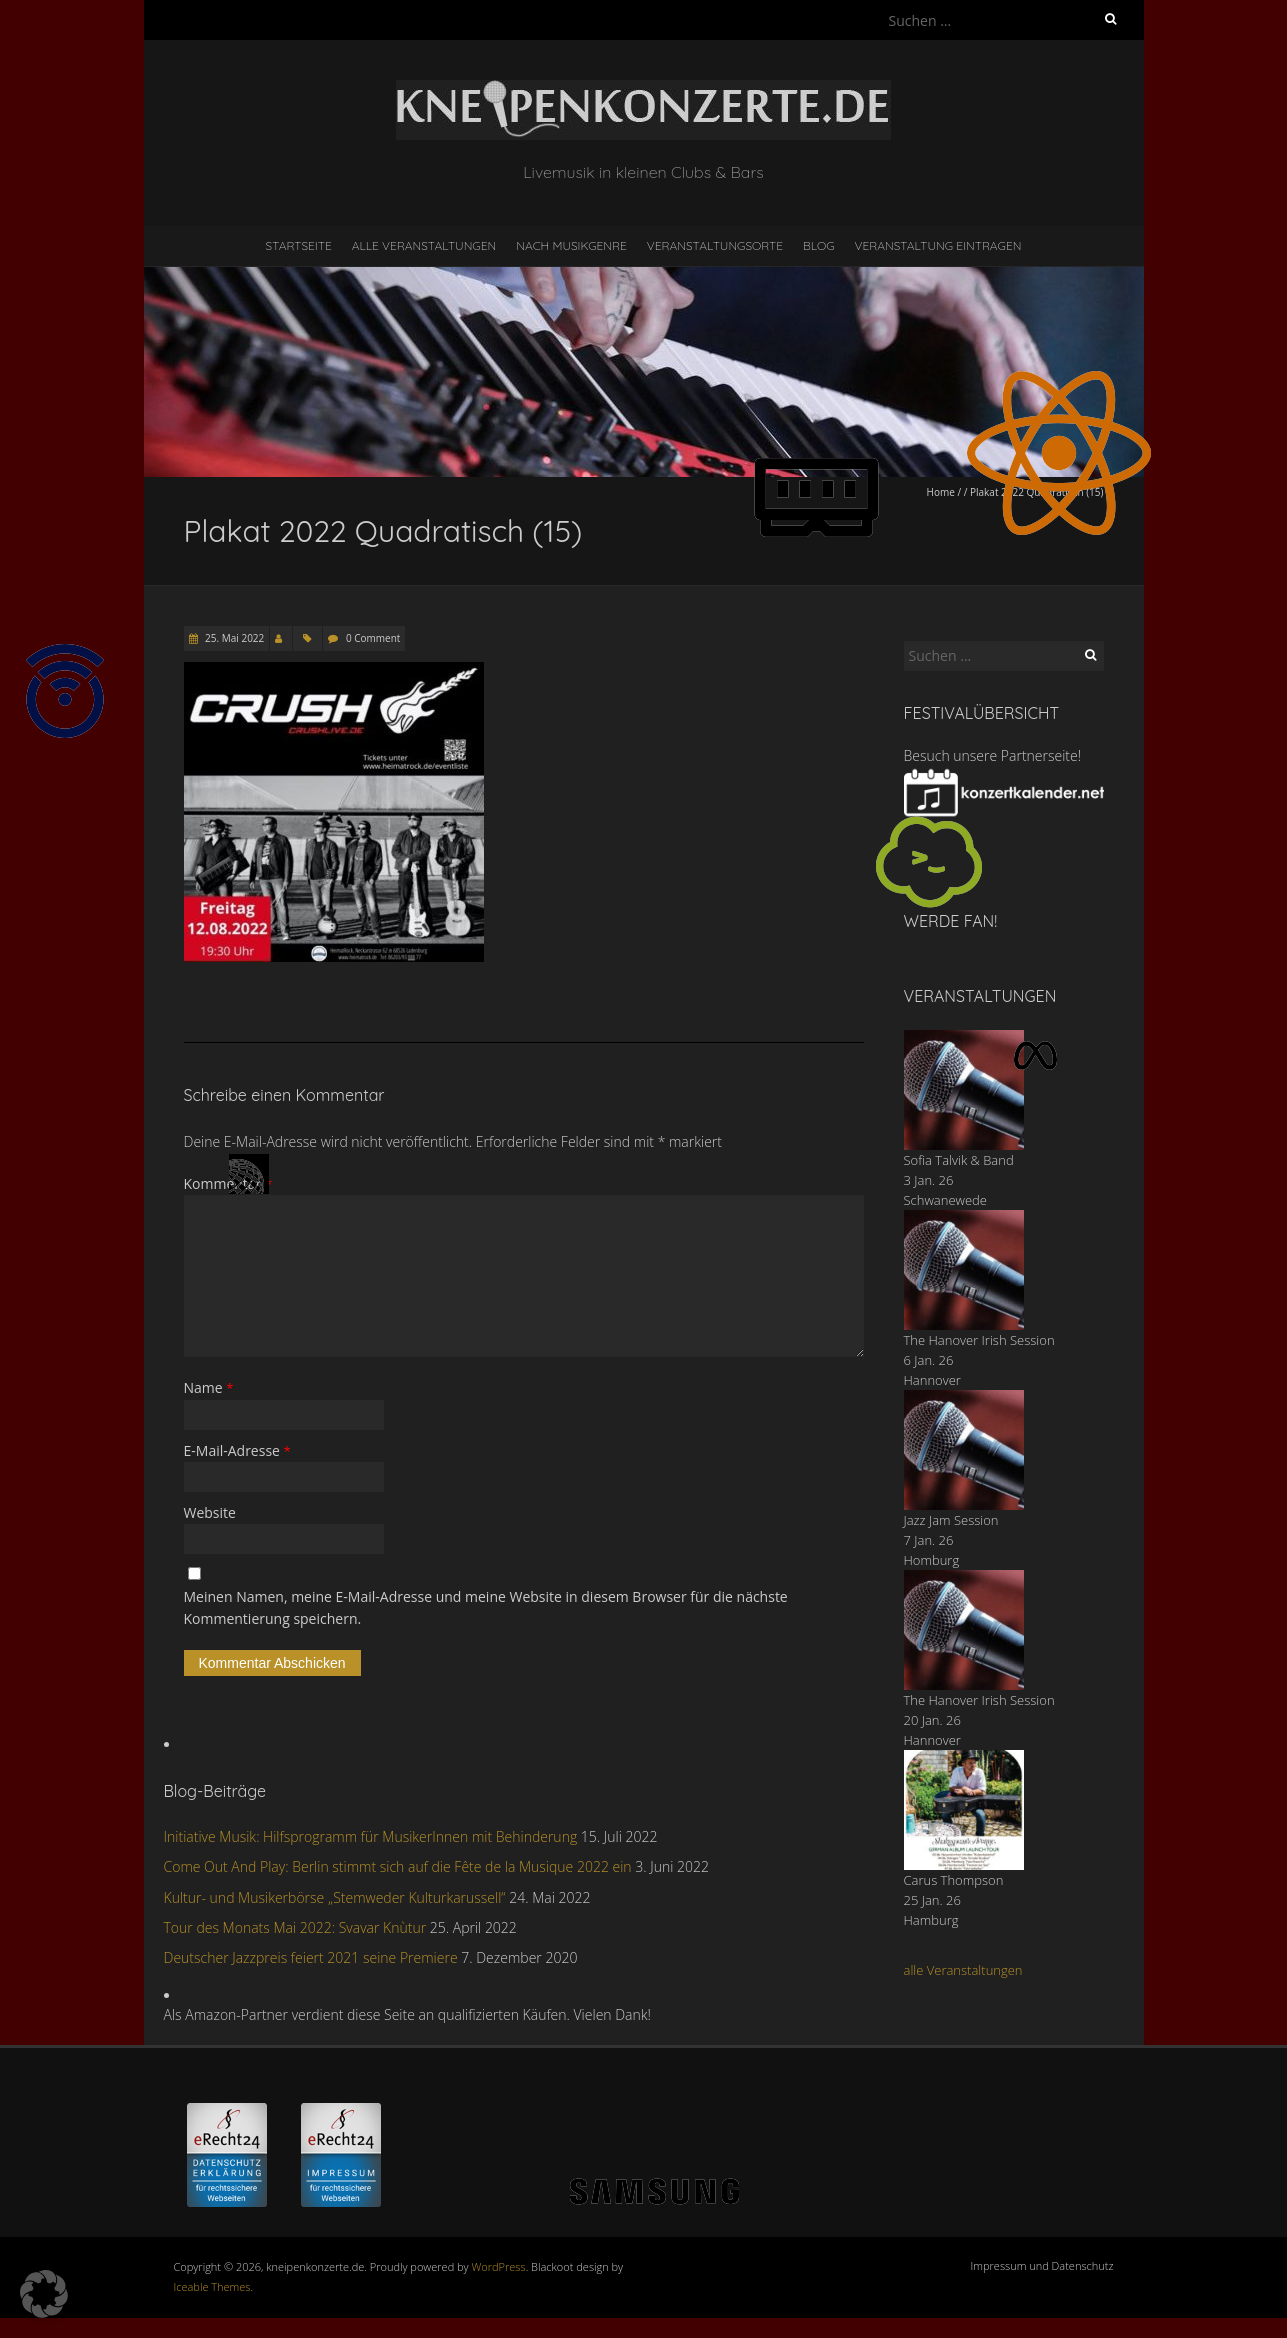  What do you see at coordinates (249, 1174) in the screenshot?
I see `united airlines app or website` at bounding box center [249, 1174].